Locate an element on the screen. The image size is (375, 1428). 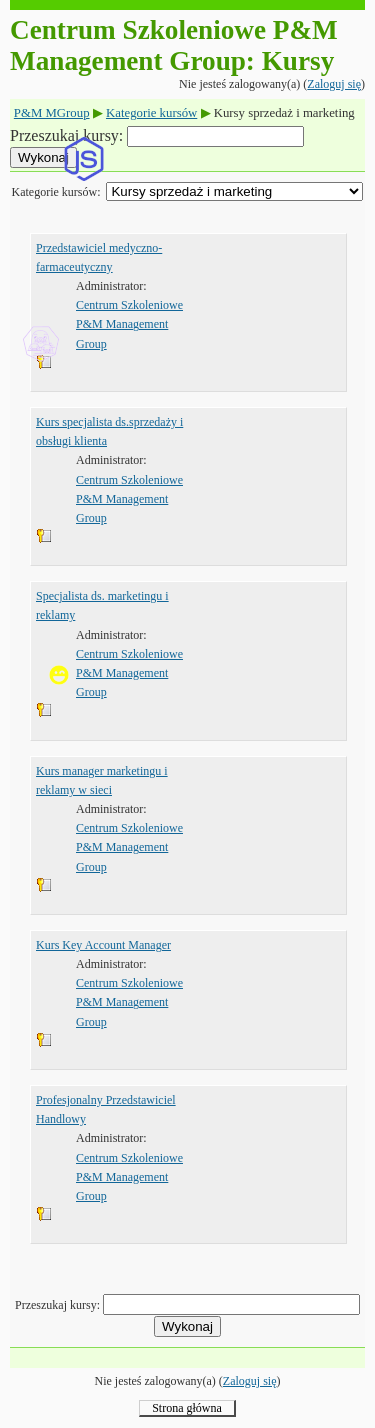
add a fun or playful reaction to a message is located at coordinates (59, 675).